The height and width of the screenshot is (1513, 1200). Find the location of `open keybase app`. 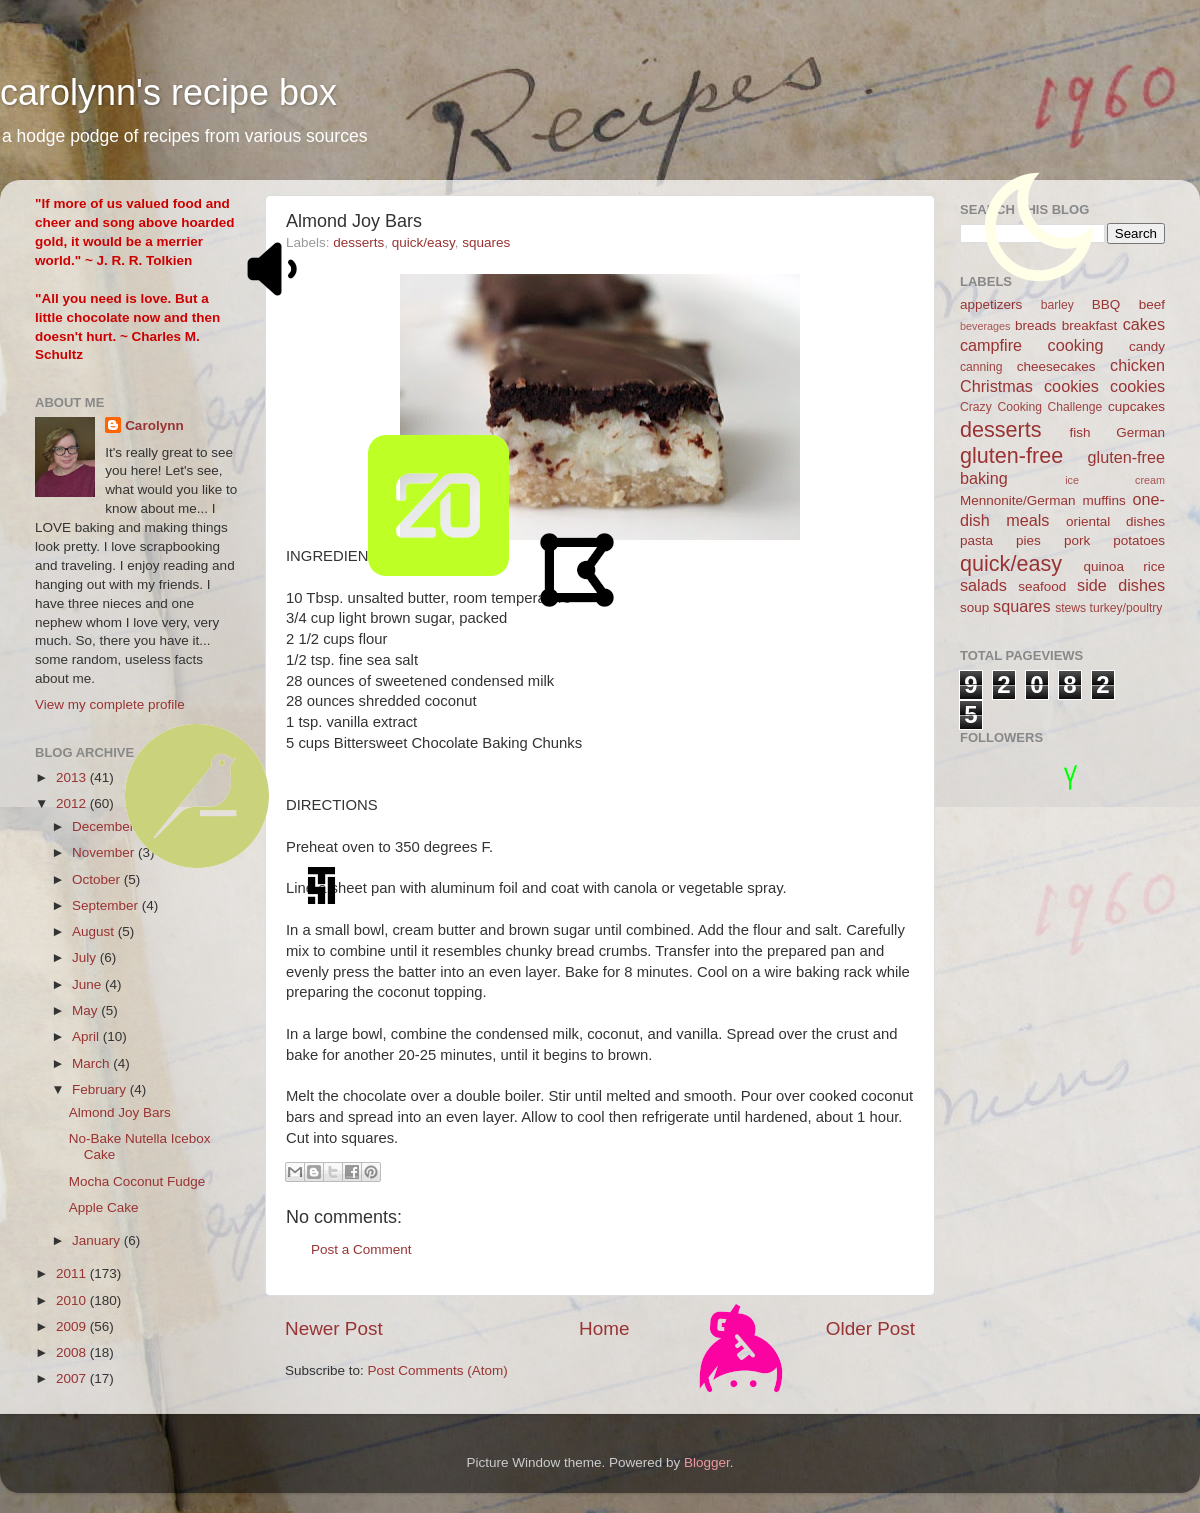

open keybase app is located at coordinates (741, 1348).